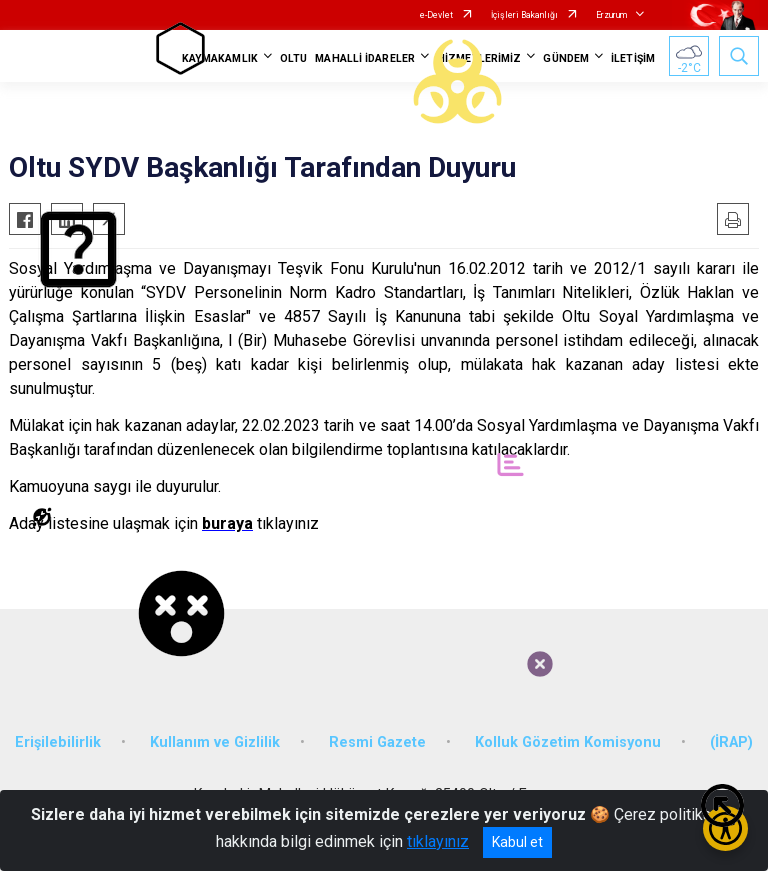 This screenshot has width=768, height=871. I want to click on access help center or support resources, so click(78, 249).